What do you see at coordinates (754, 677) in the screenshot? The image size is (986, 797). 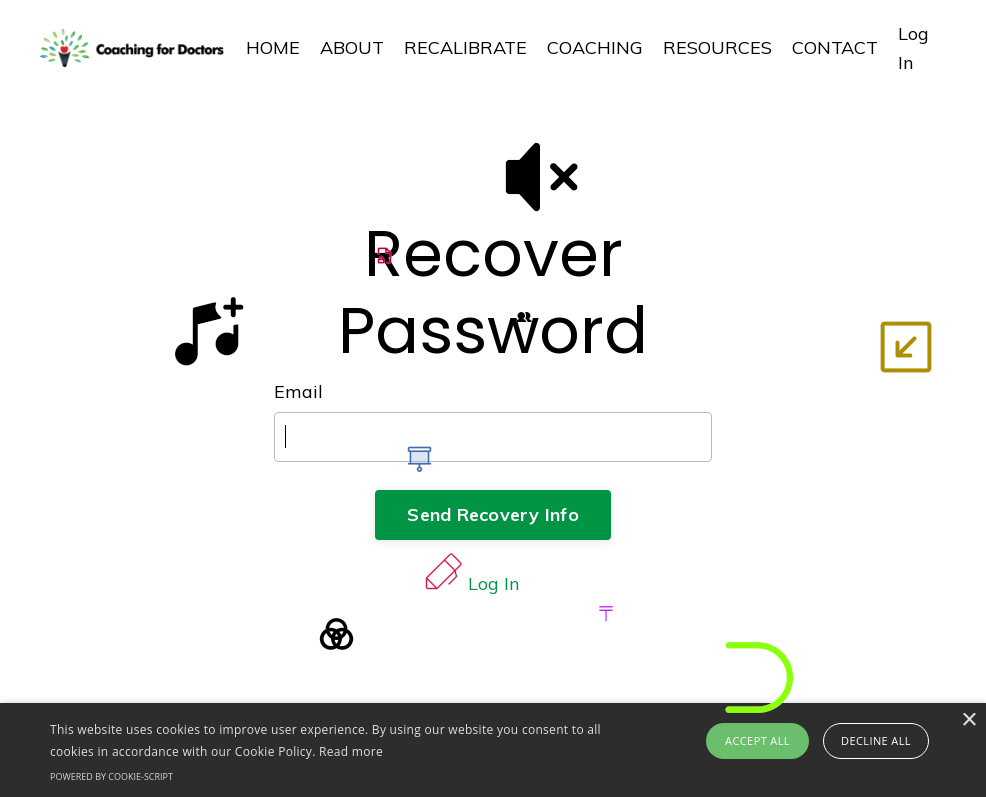 I see `indicates a proper superset relationship in mathematical notation` at bounding box center [754, 677].